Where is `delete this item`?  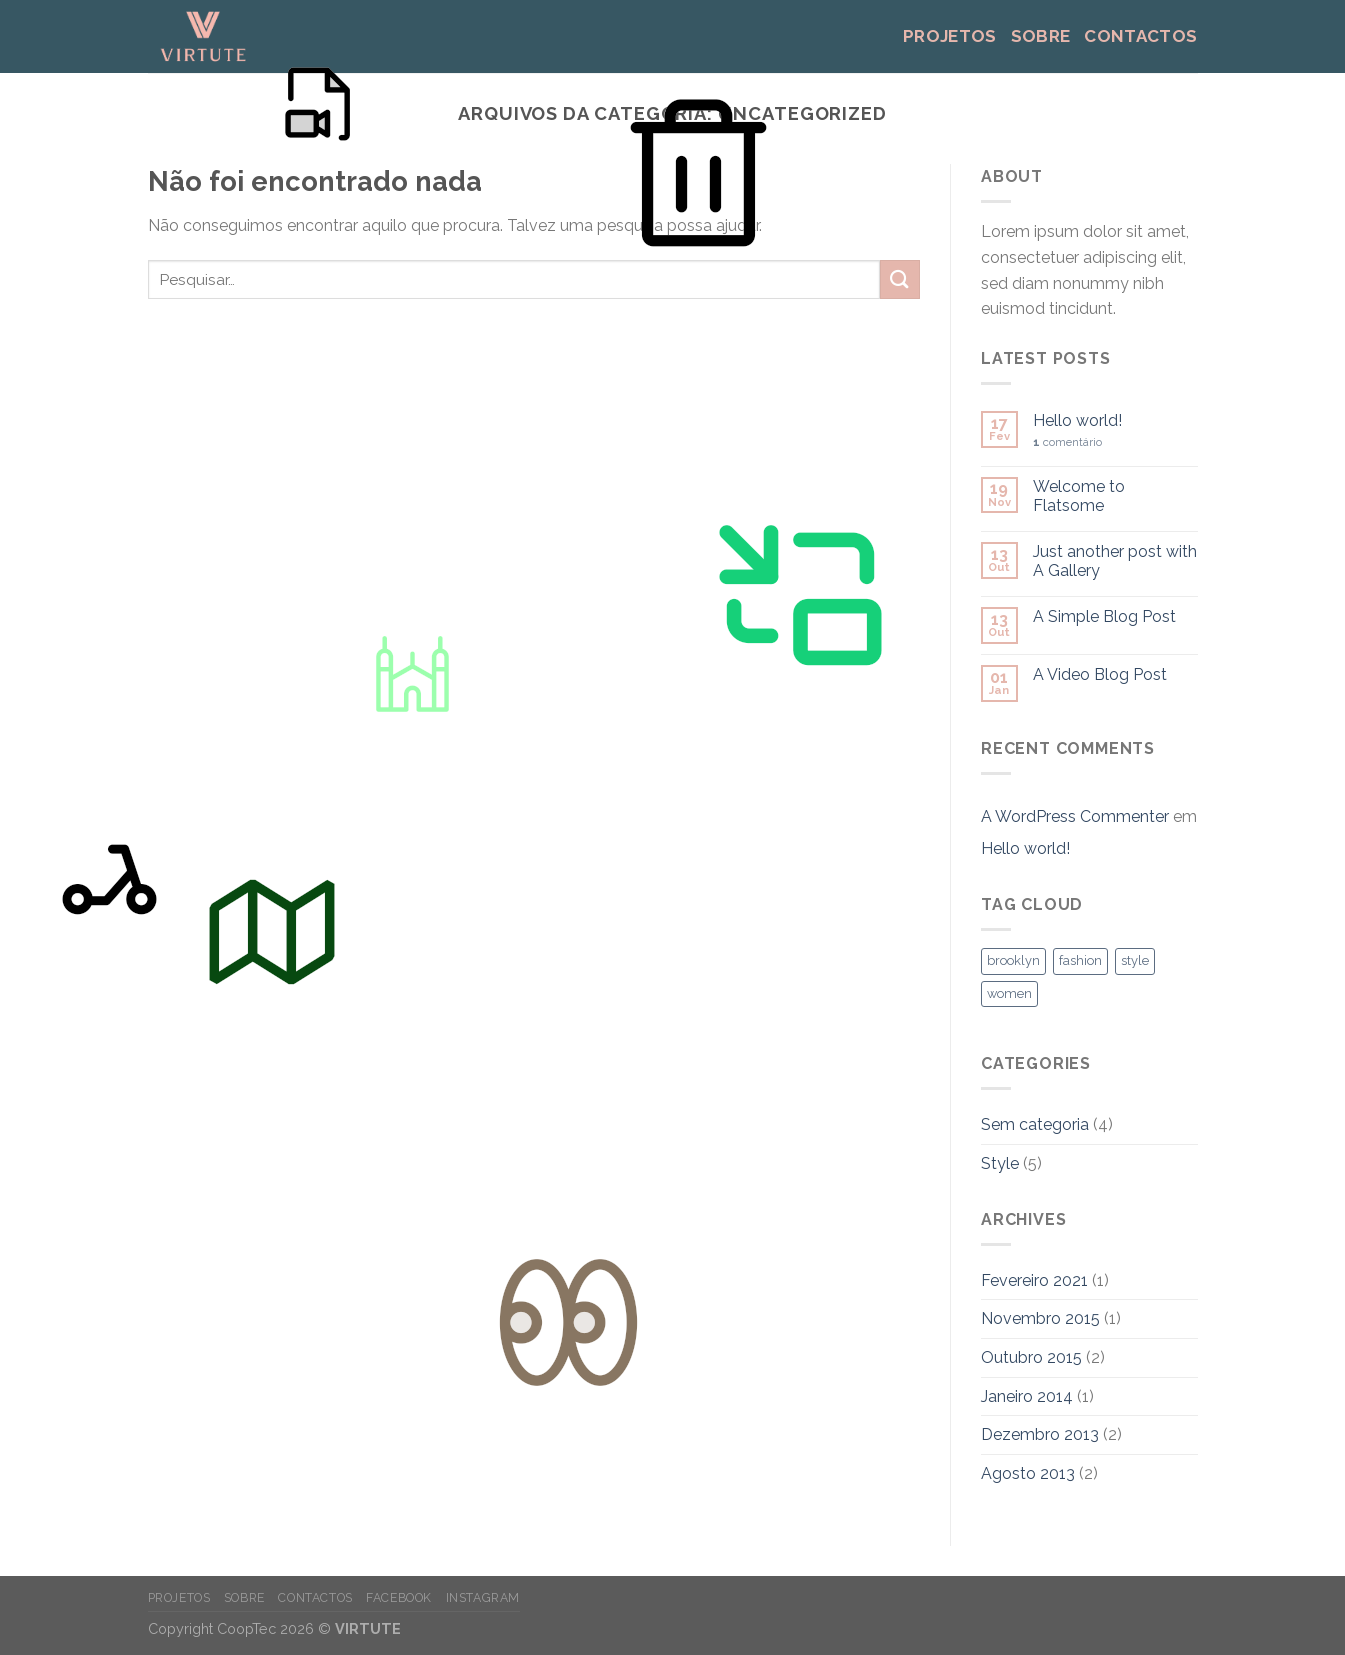
delete this item is located at coordinates (698, 178).